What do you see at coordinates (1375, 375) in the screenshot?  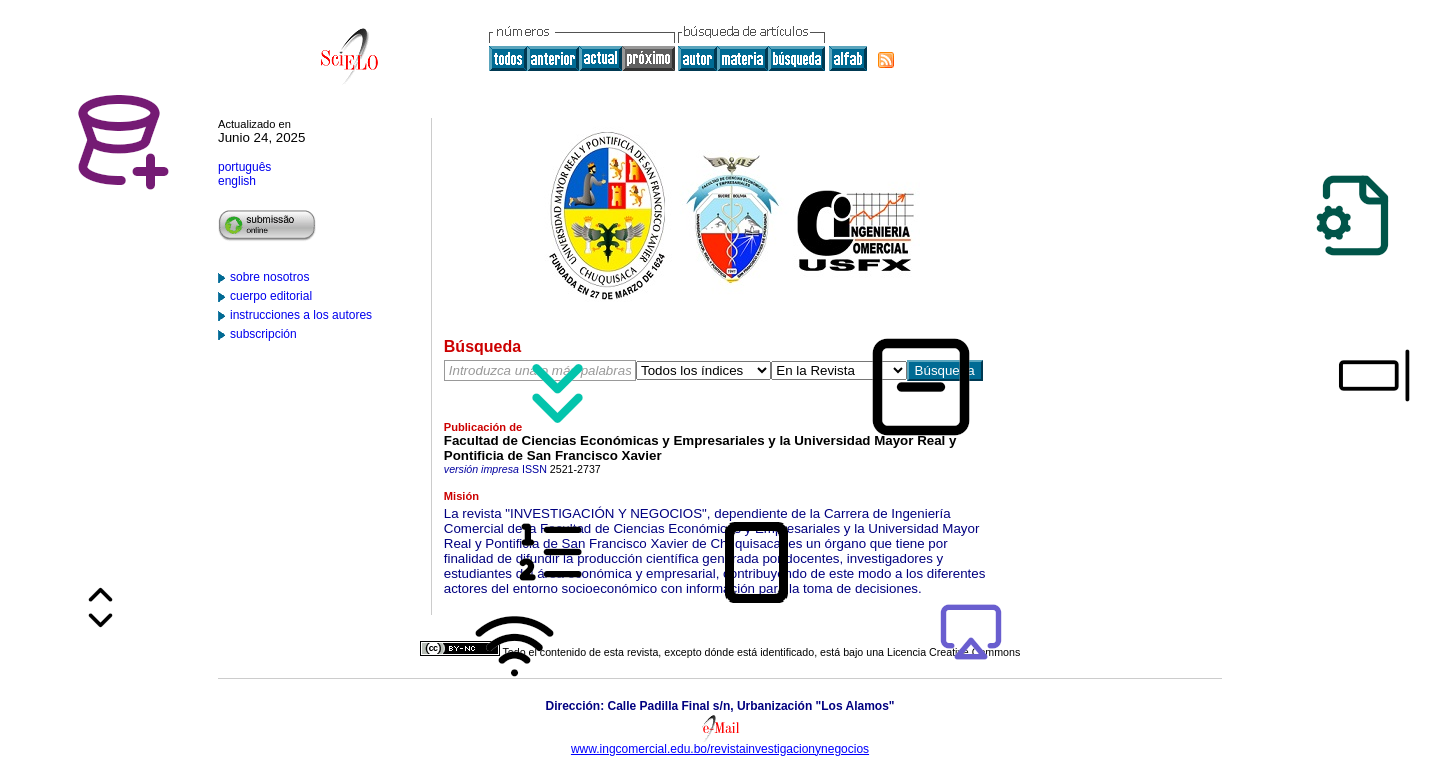 I see `align content to the right` at bounding box center [1375, 375].